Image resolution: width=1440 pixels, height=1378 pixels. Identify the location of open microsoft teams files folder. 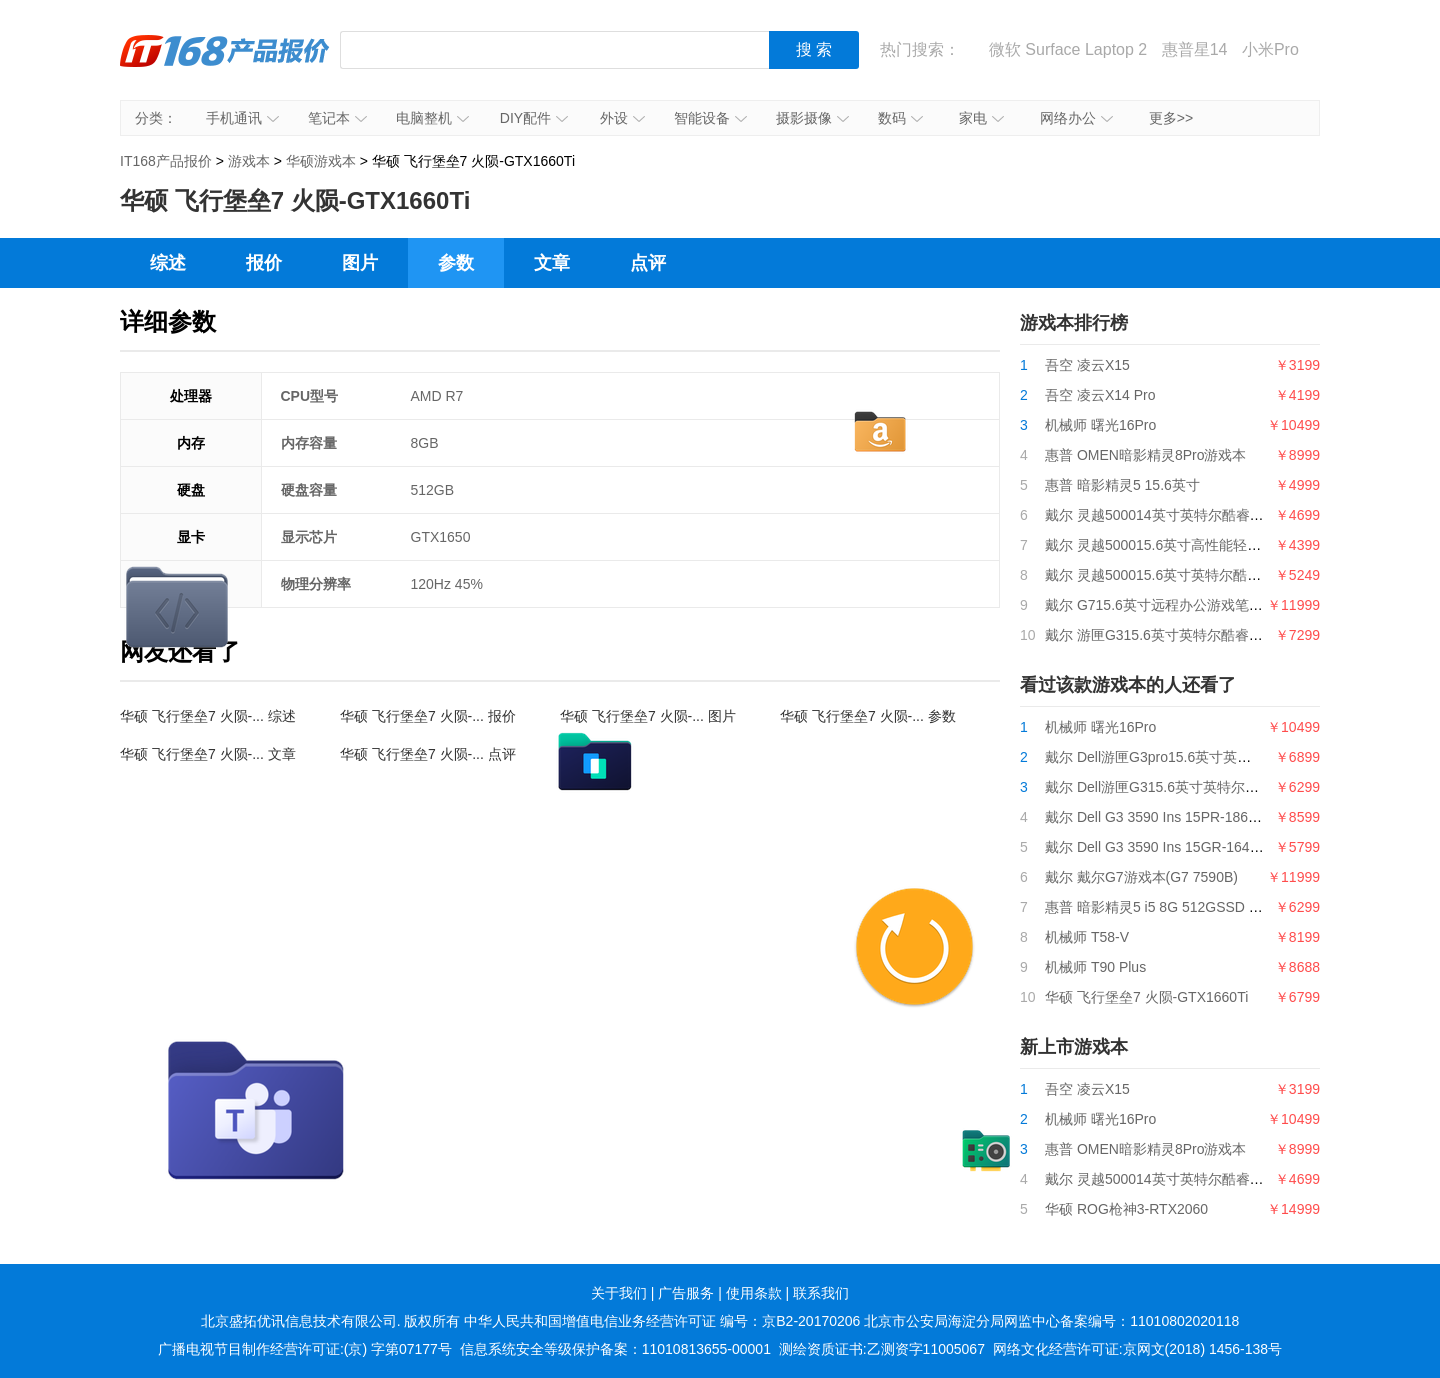
(255, 1115).